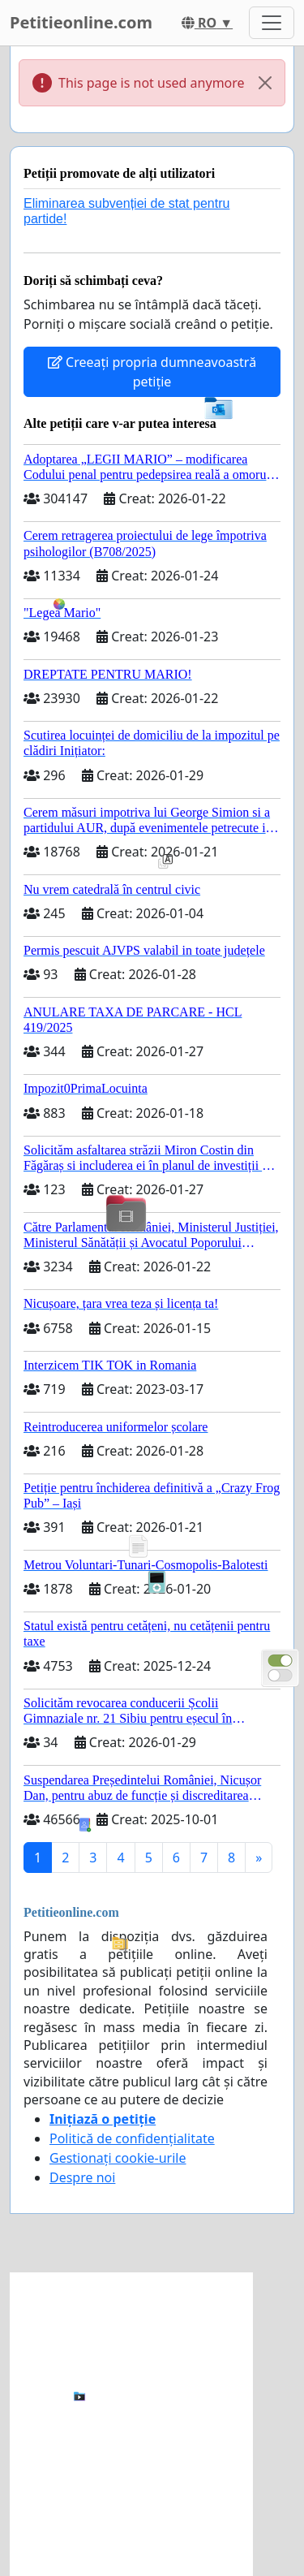  I want to click on open desktop preferences or settings, so click(280, 1668).